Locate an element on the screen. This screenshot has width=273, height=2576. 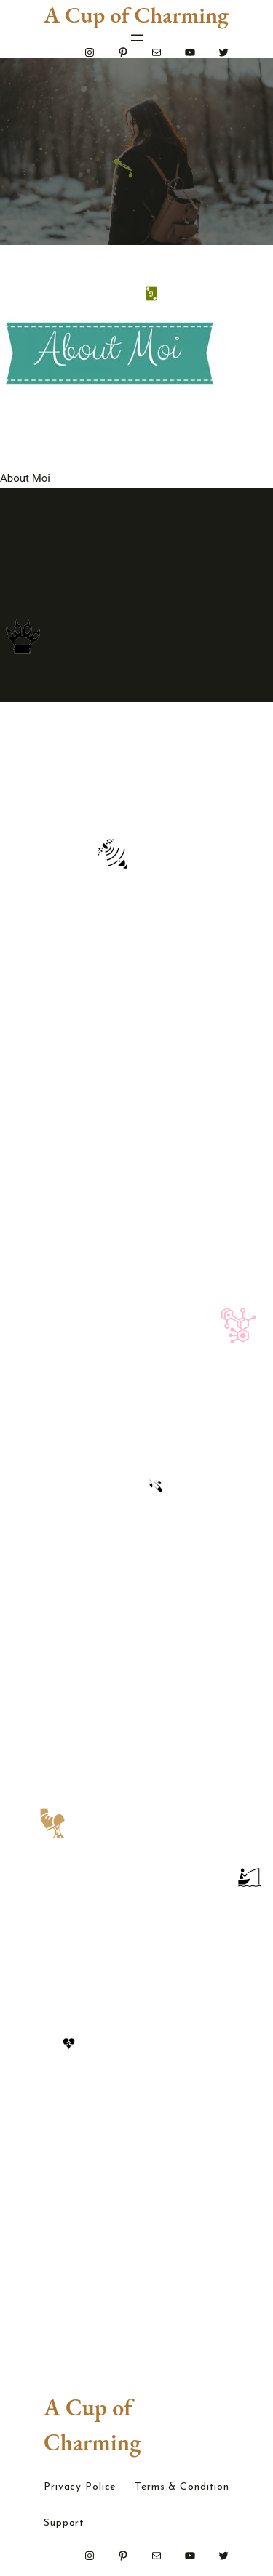
access fishing activity or minigame is located at coordinates (250, 1877).